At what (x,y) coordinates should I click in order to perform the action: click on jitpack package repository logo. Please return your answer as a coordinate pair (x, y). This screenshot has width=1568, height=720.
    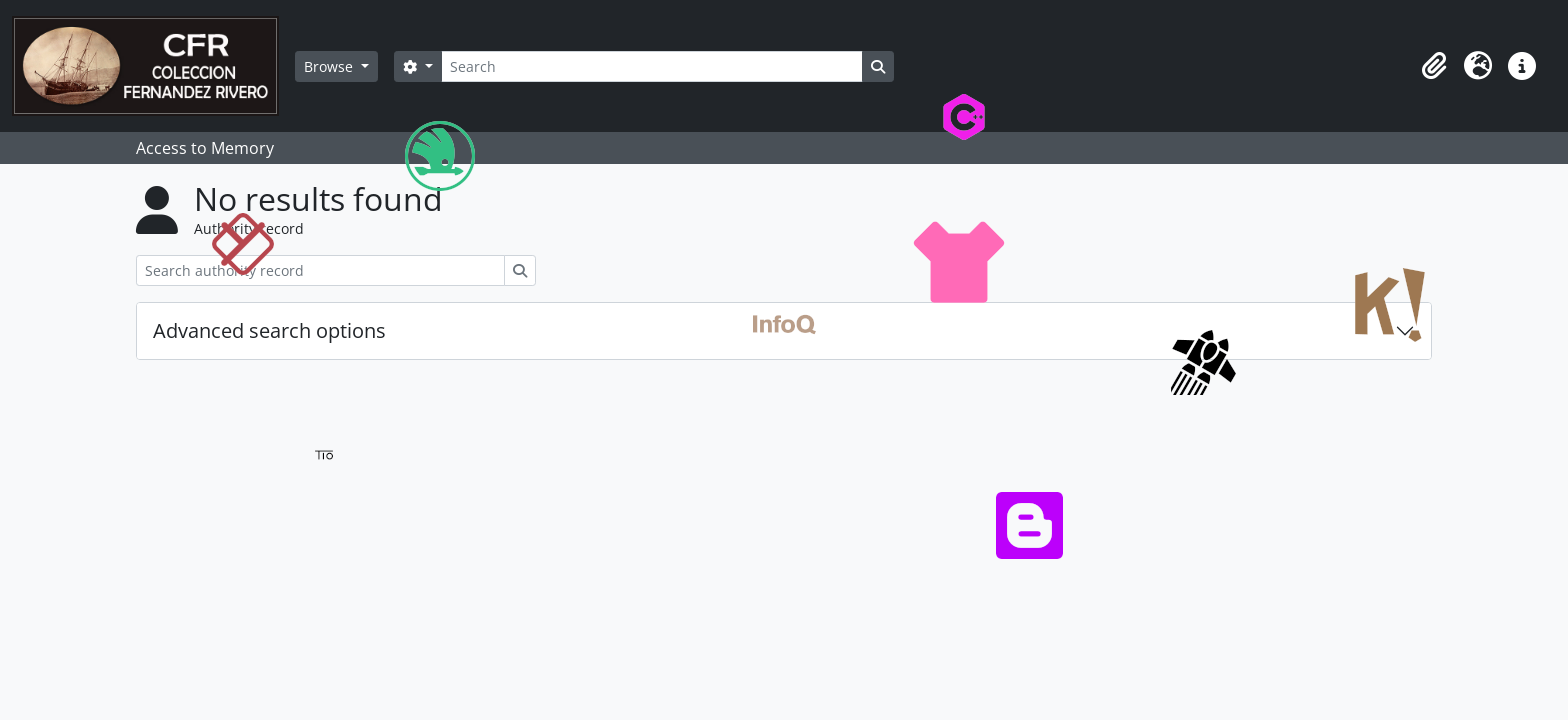
    Looking at the image, I should click on (1203, 362).